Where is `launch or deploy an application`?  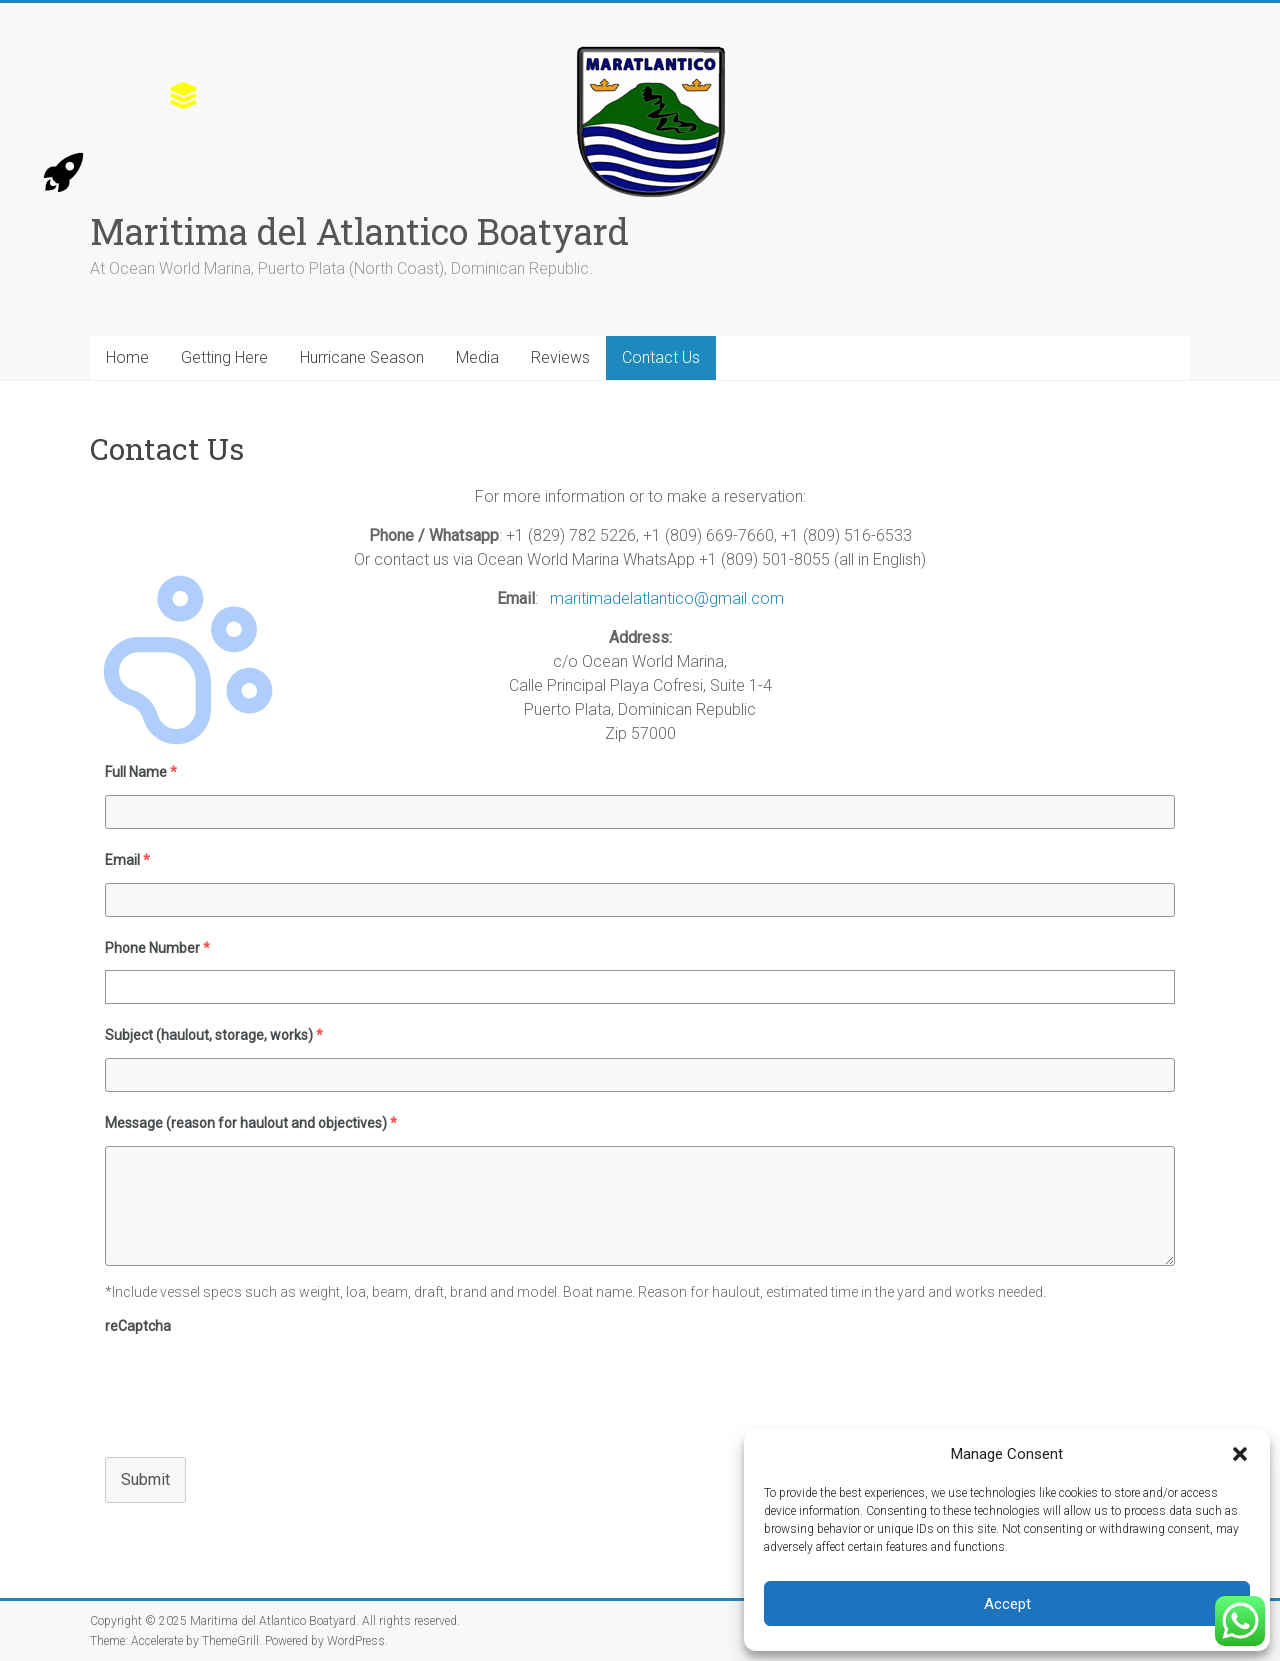
launch or deploy an application is located at coordinates (63, 172).